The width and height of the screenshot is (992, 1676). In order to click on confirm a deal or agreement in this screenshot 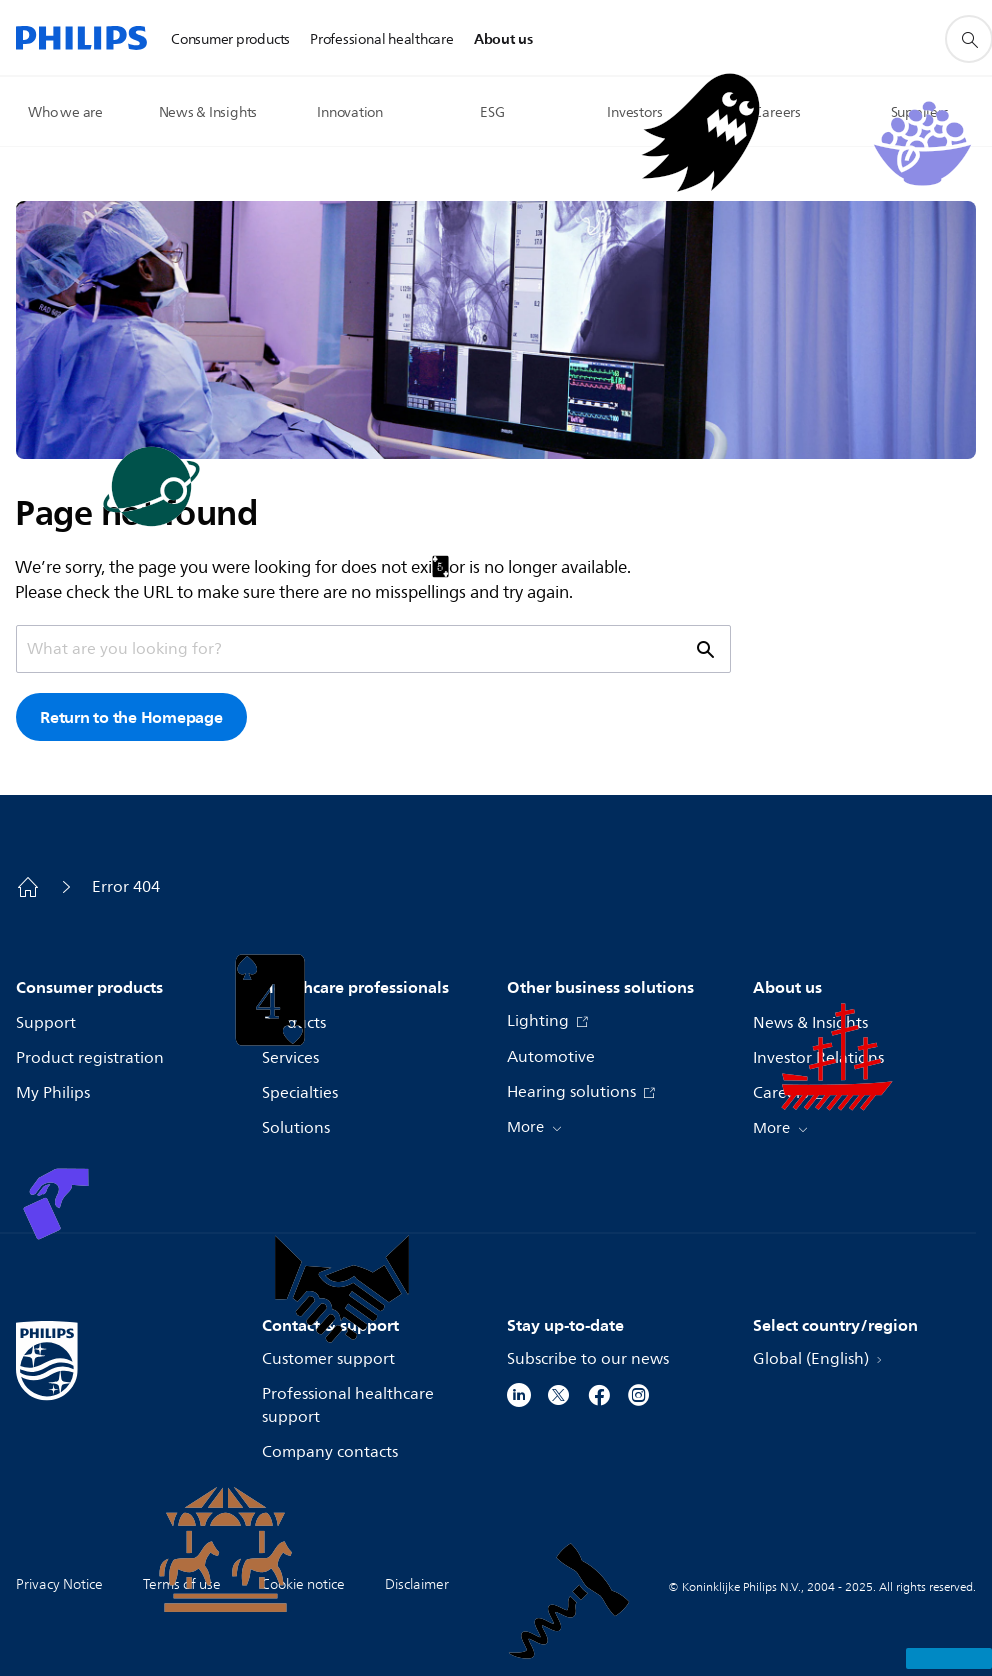, I will do `click(342, 1290)`.